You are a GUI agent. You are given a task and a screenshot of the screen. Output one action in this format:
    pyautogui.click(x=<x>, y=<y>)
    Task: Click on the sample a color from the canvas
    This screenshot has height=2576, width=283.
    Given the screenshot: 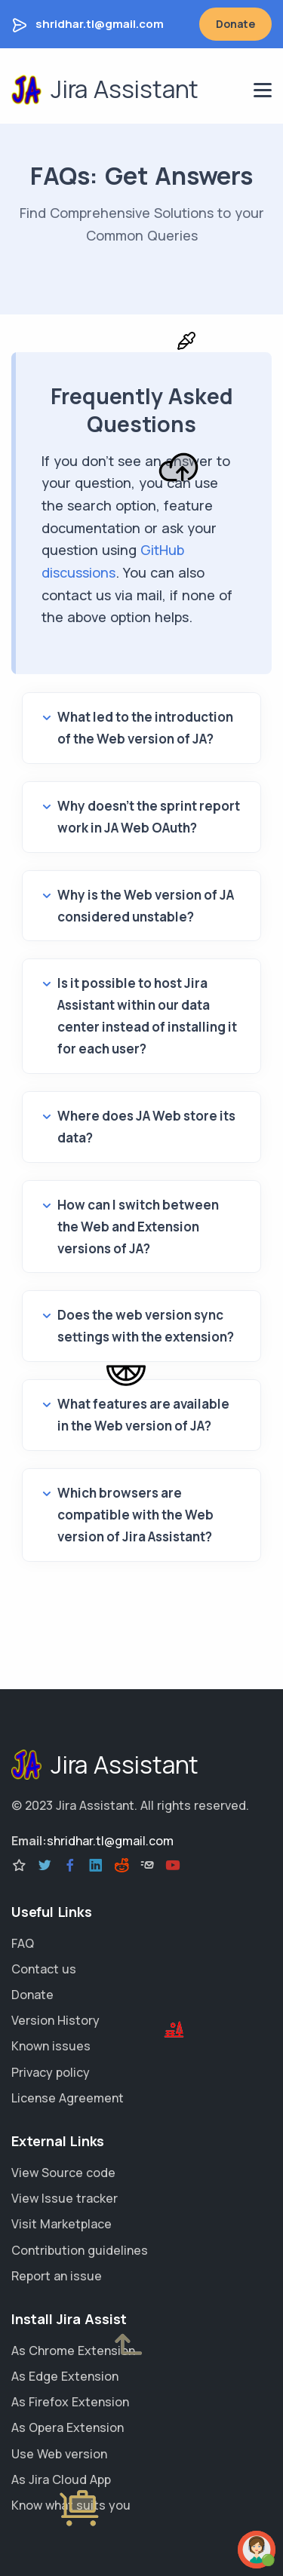 What is the action you would take?
    pyautogui.click(x=186, y=341)
    